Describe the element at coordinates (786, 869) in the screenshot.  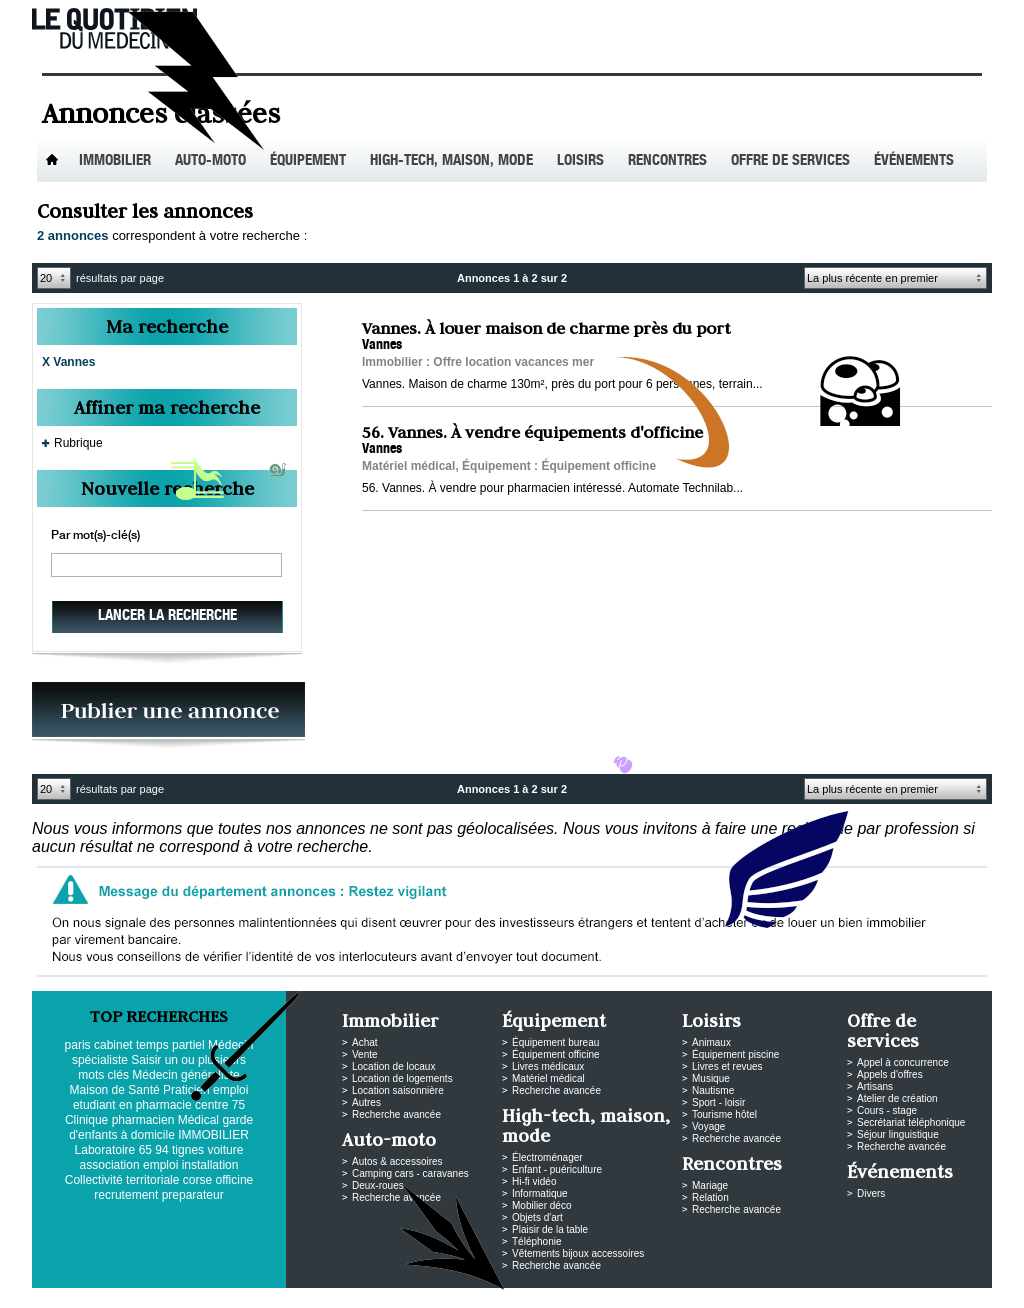
I see `indicates premium or liberty status` at that location.